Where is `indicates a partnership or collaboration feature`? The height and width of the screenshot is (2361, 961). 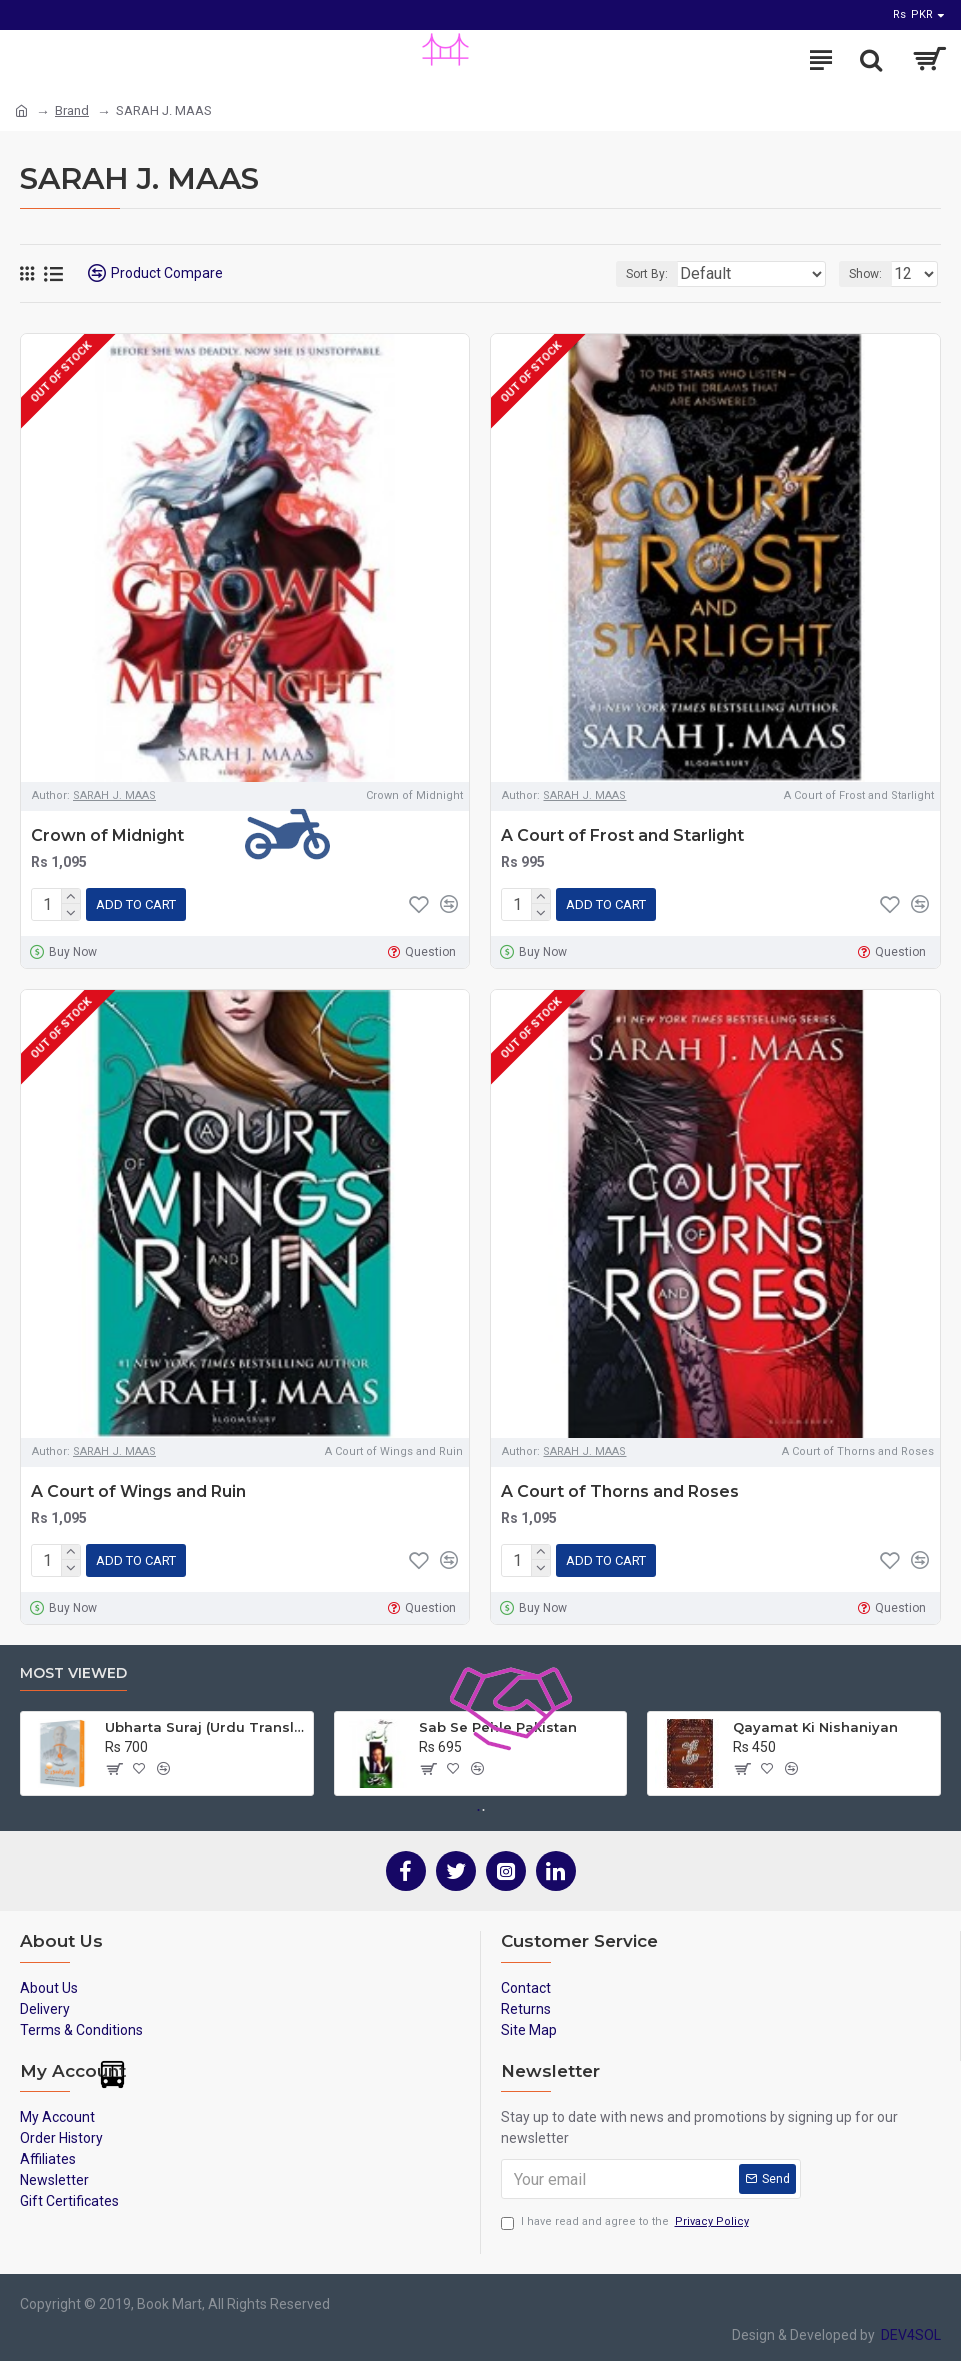 indicates a partnership or collaboration feature is located at coordinates (511, 1705).